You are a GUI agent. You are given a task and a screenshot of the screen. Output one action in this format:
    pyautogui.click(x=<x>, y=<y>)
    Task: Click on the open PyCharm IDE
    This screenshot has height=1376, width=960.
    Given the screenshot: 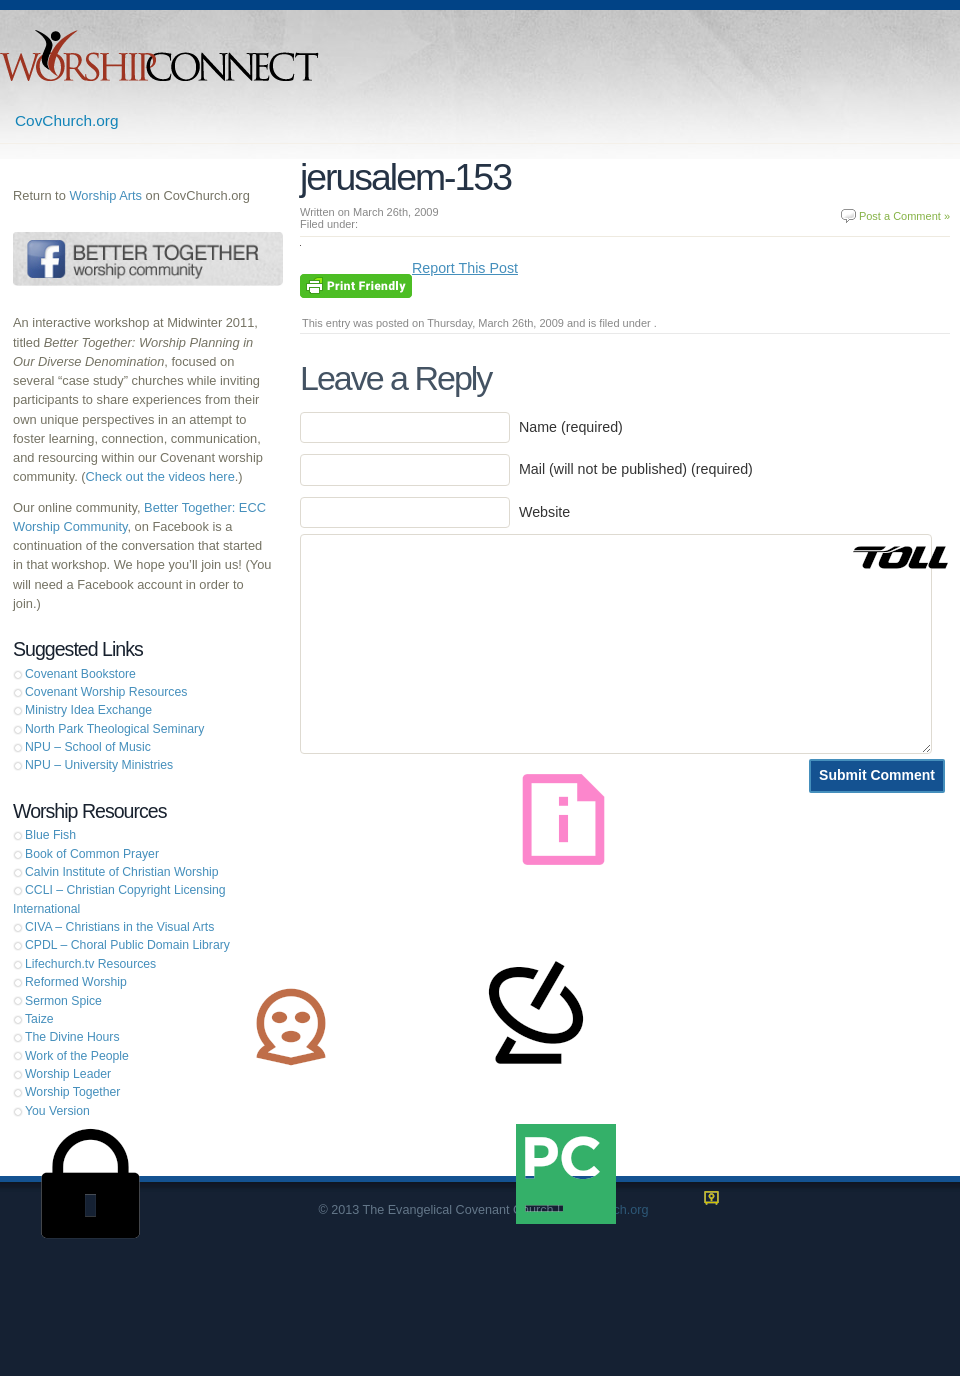 What is the action you would take?
    pyautogui.click(x=566, y=1174)
    